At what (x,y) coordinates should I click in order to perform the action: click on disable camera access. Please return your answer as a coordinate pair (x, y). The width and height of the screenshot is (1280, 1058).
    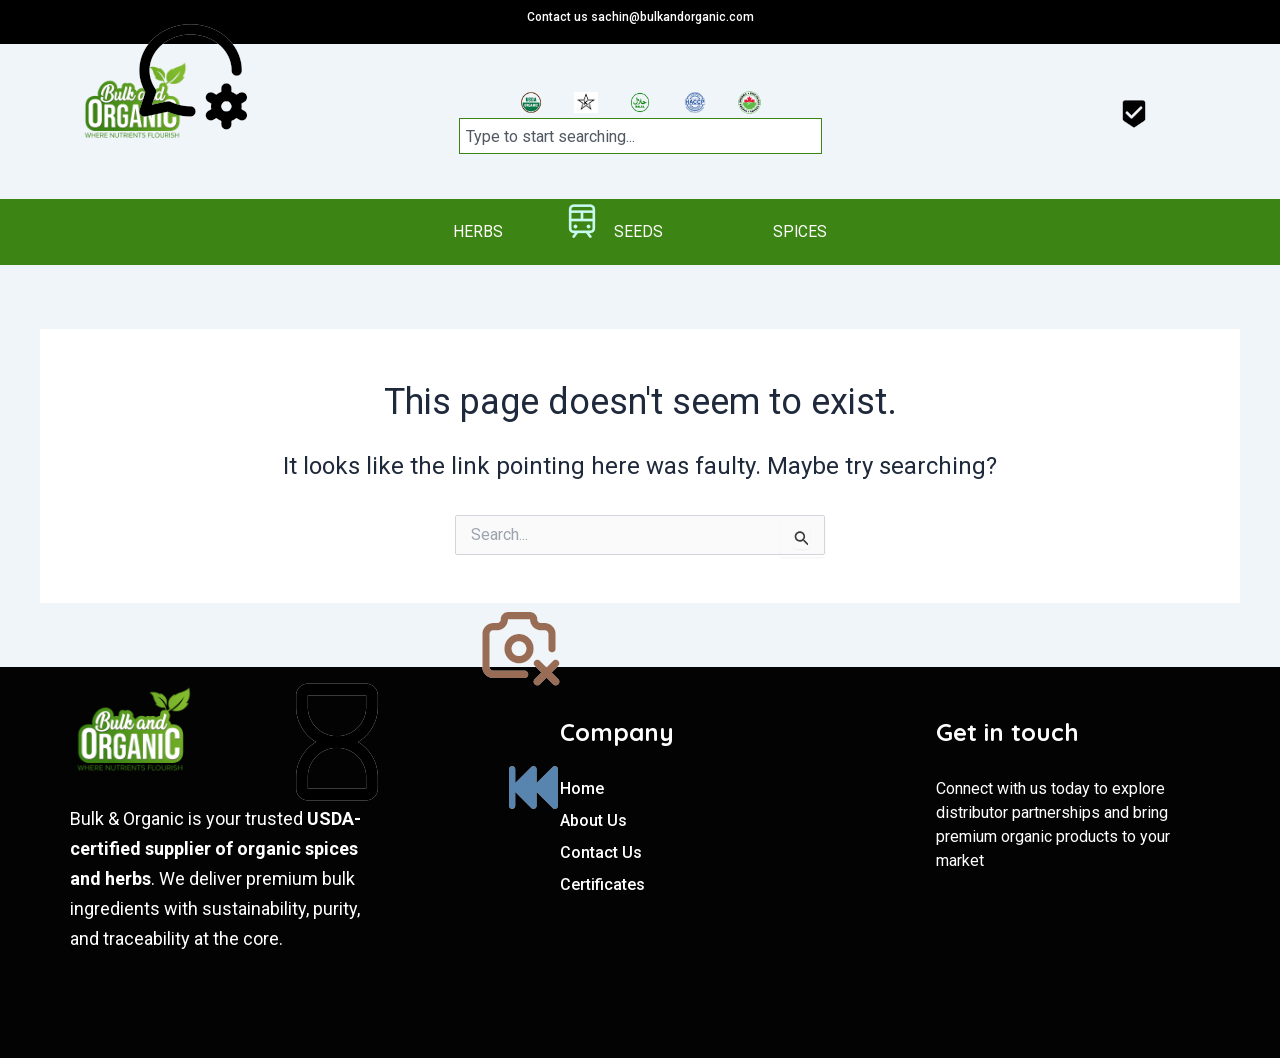
    Looking at the image, I should click on (519, 645).